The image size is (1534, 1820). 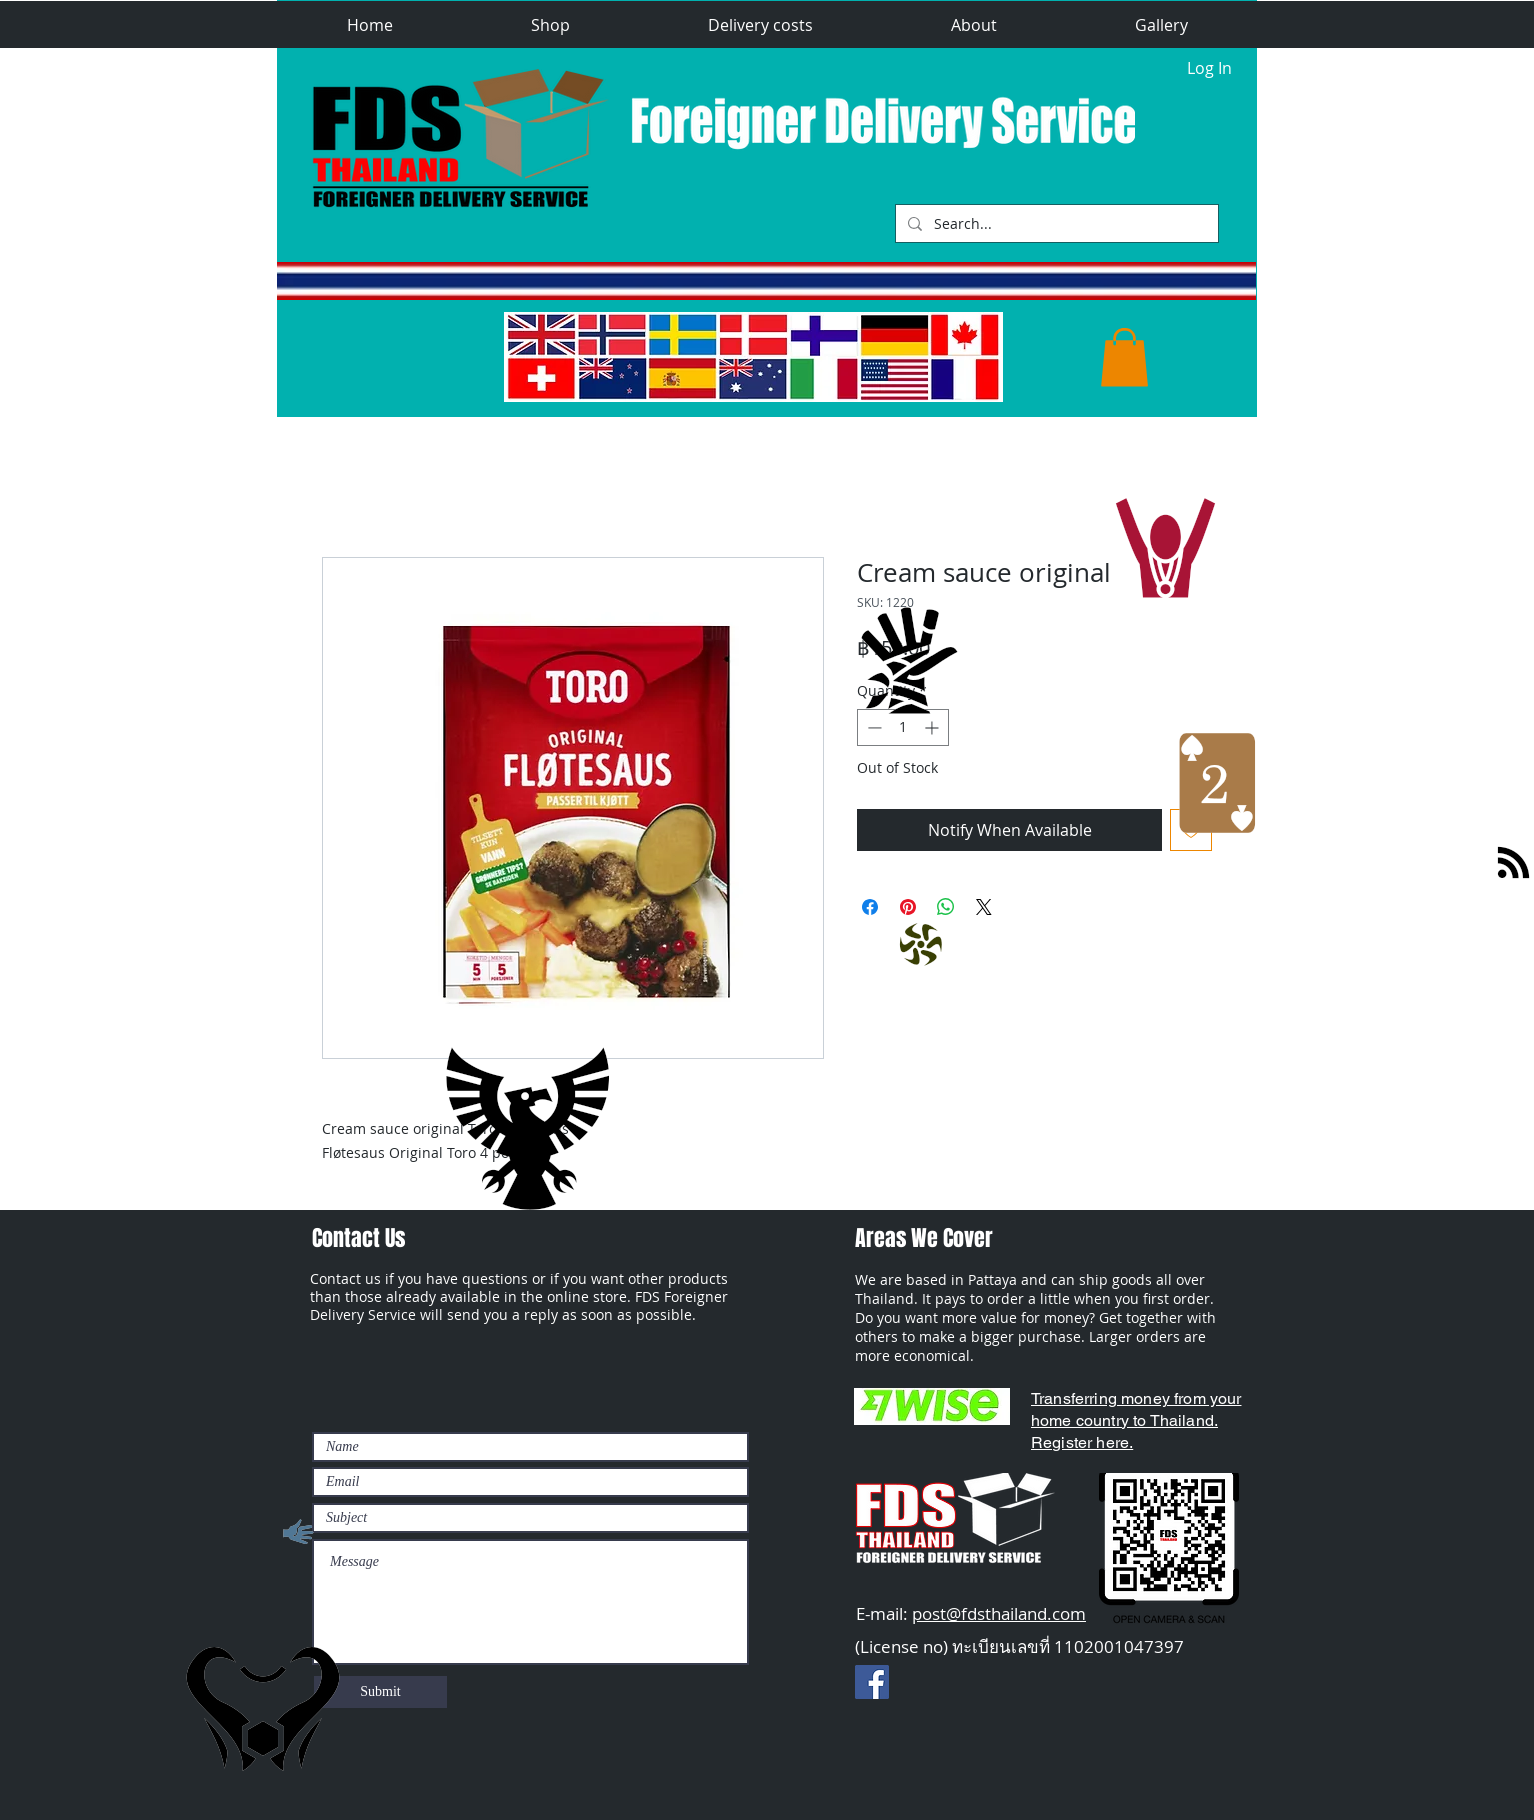 I want to click on indicates a spinning or rotating action, so click(x=921, y=944).